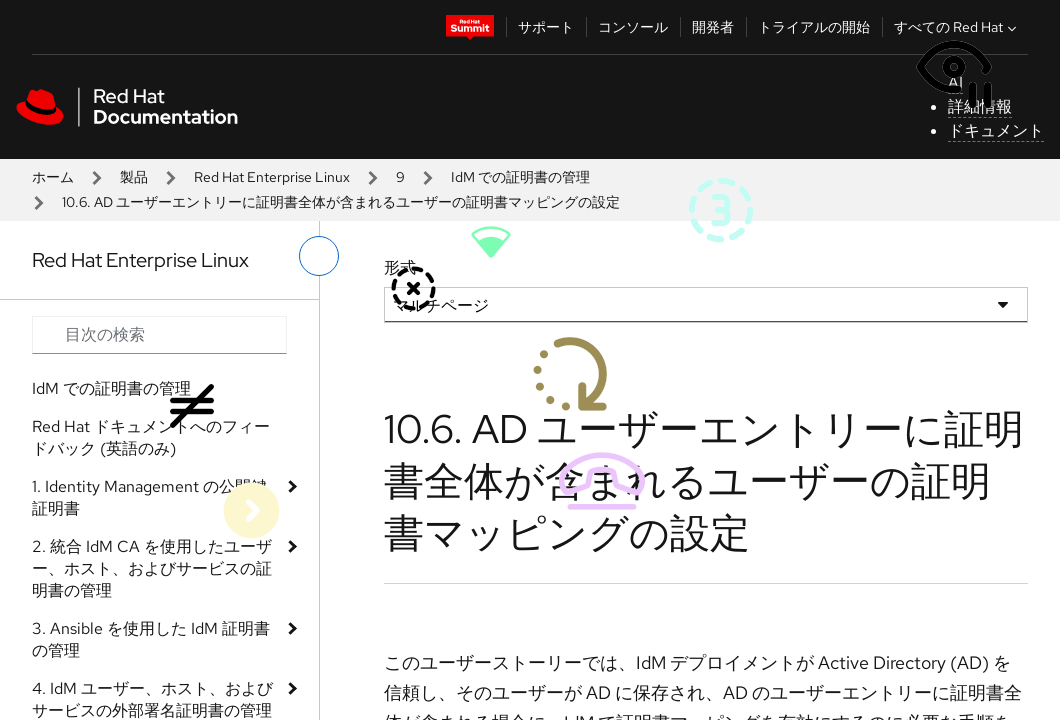 The height and width of the screenshot is (720, 1060). I want to click on cancel a pending or in-progress action, so click(413, 288).